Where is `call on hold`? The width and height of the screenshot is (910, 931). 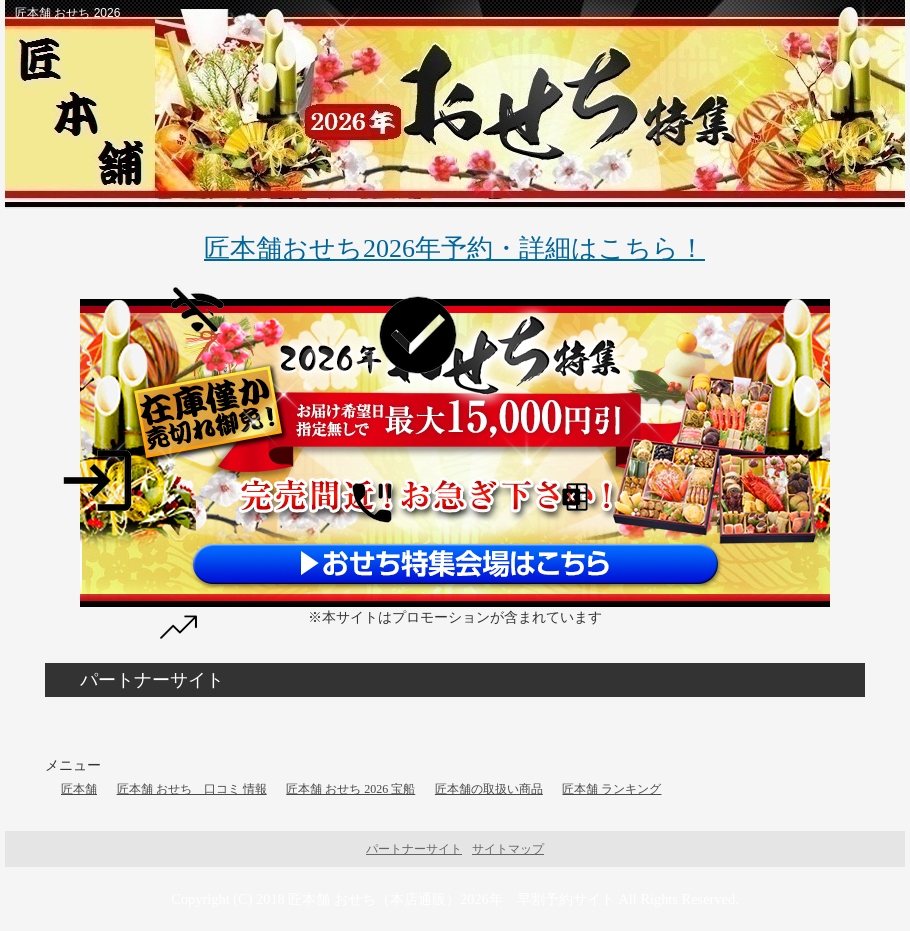 call on hold is located at coordinates (372, 503).